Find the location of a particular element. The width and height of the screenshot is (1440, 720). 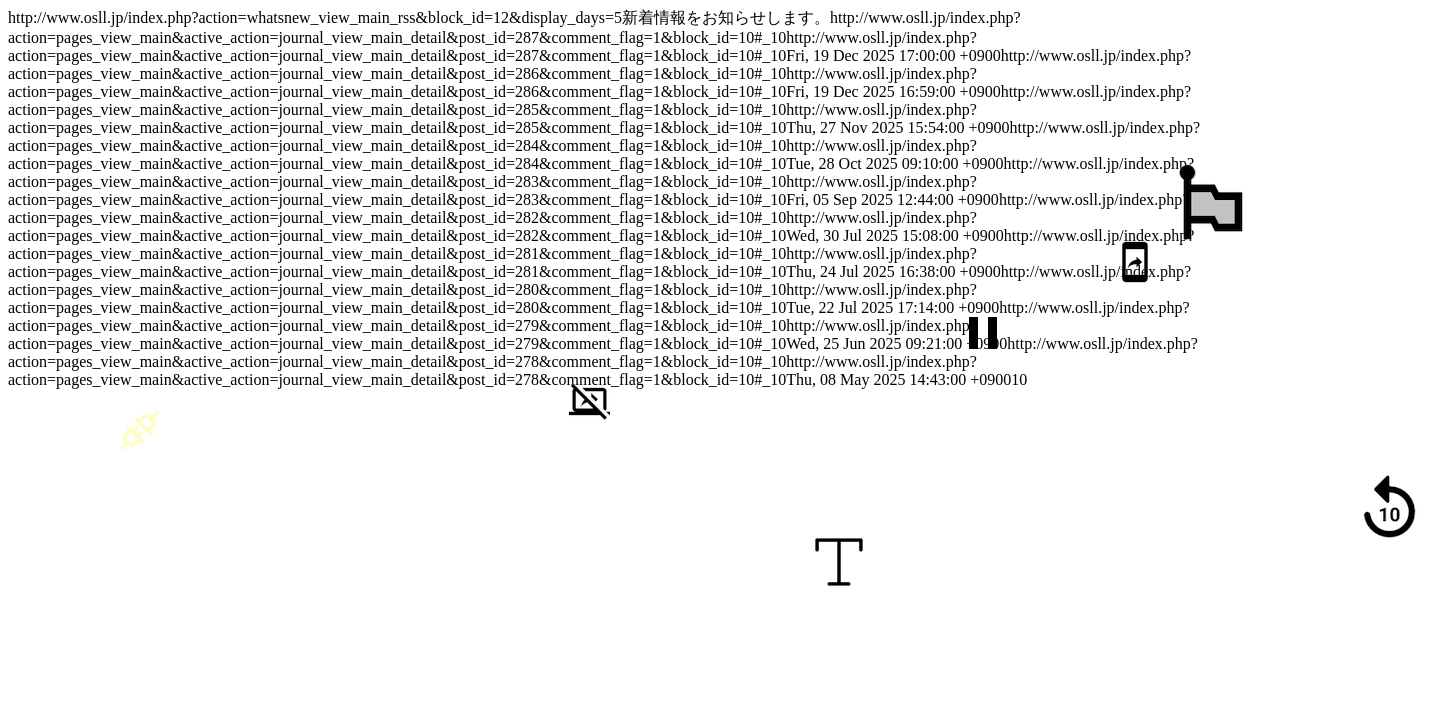

rewind 10 seconds is located at coordinates (1389, 508).